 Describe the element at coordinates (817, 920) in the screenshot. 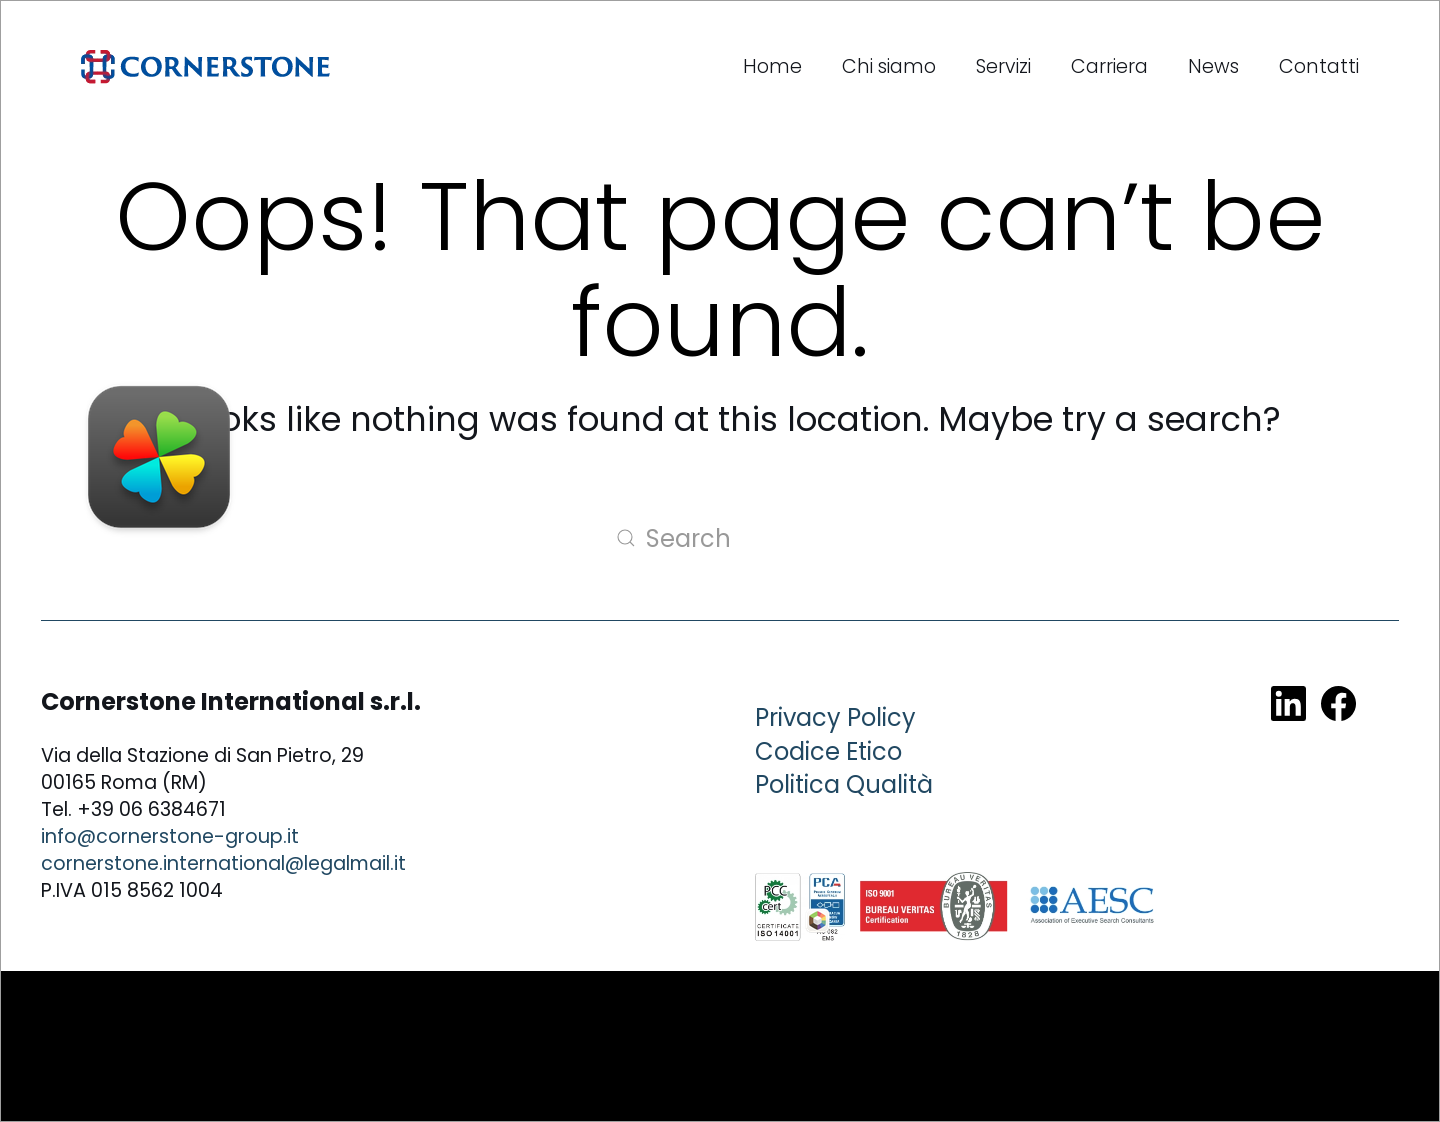

I see `launch prism launcher application` at that location.